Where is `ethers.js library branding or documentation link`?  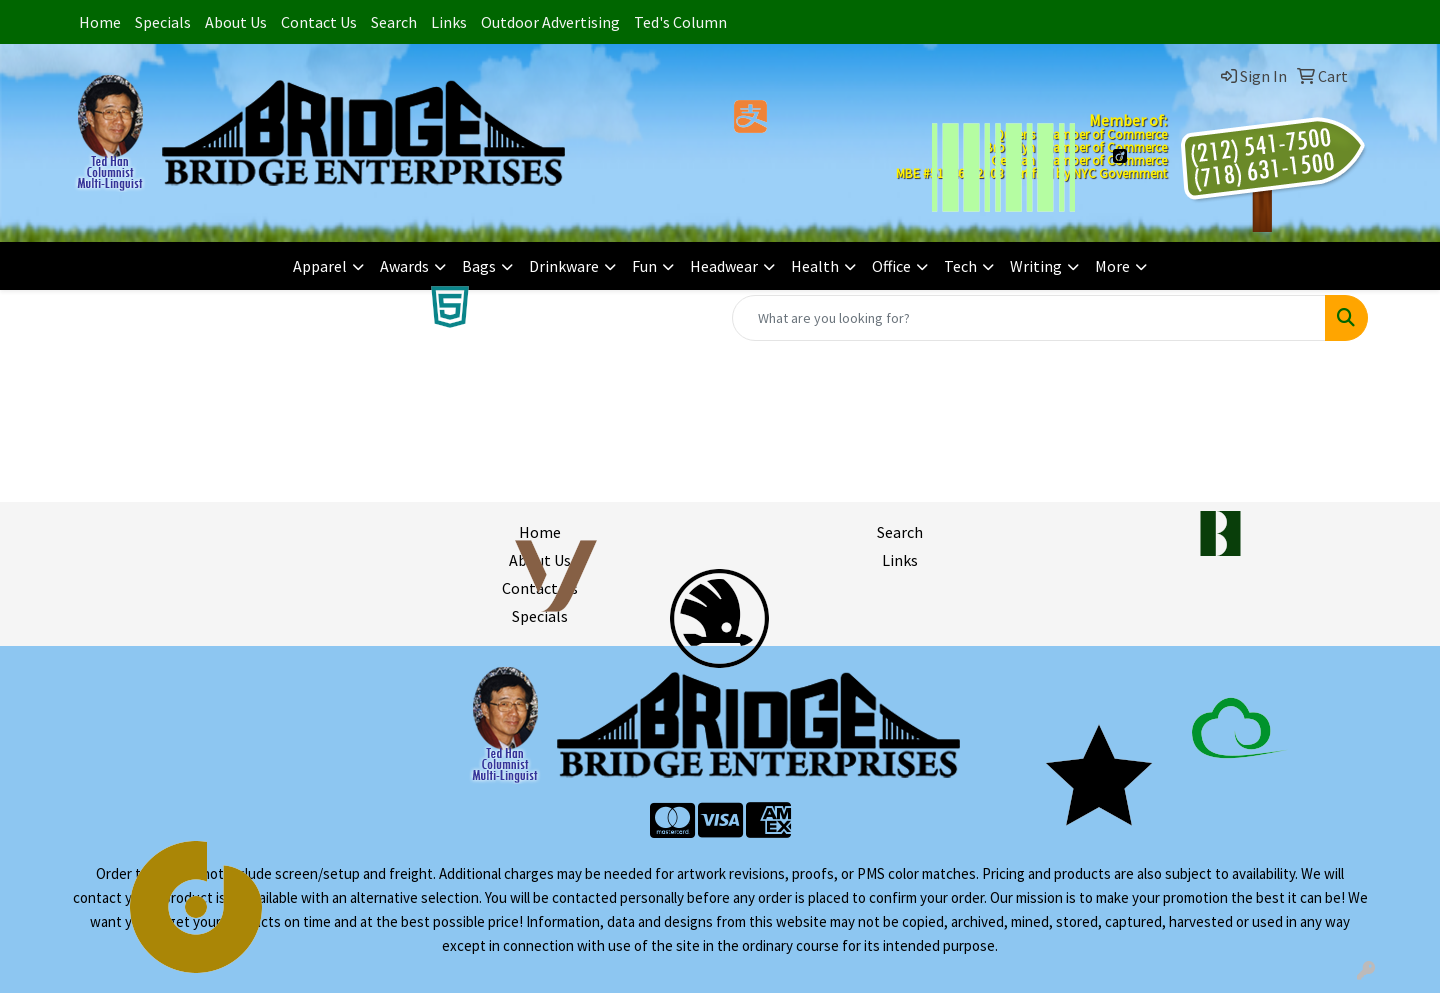 ethers.js library branding or documentation link is located at coordinates (1240, 728).